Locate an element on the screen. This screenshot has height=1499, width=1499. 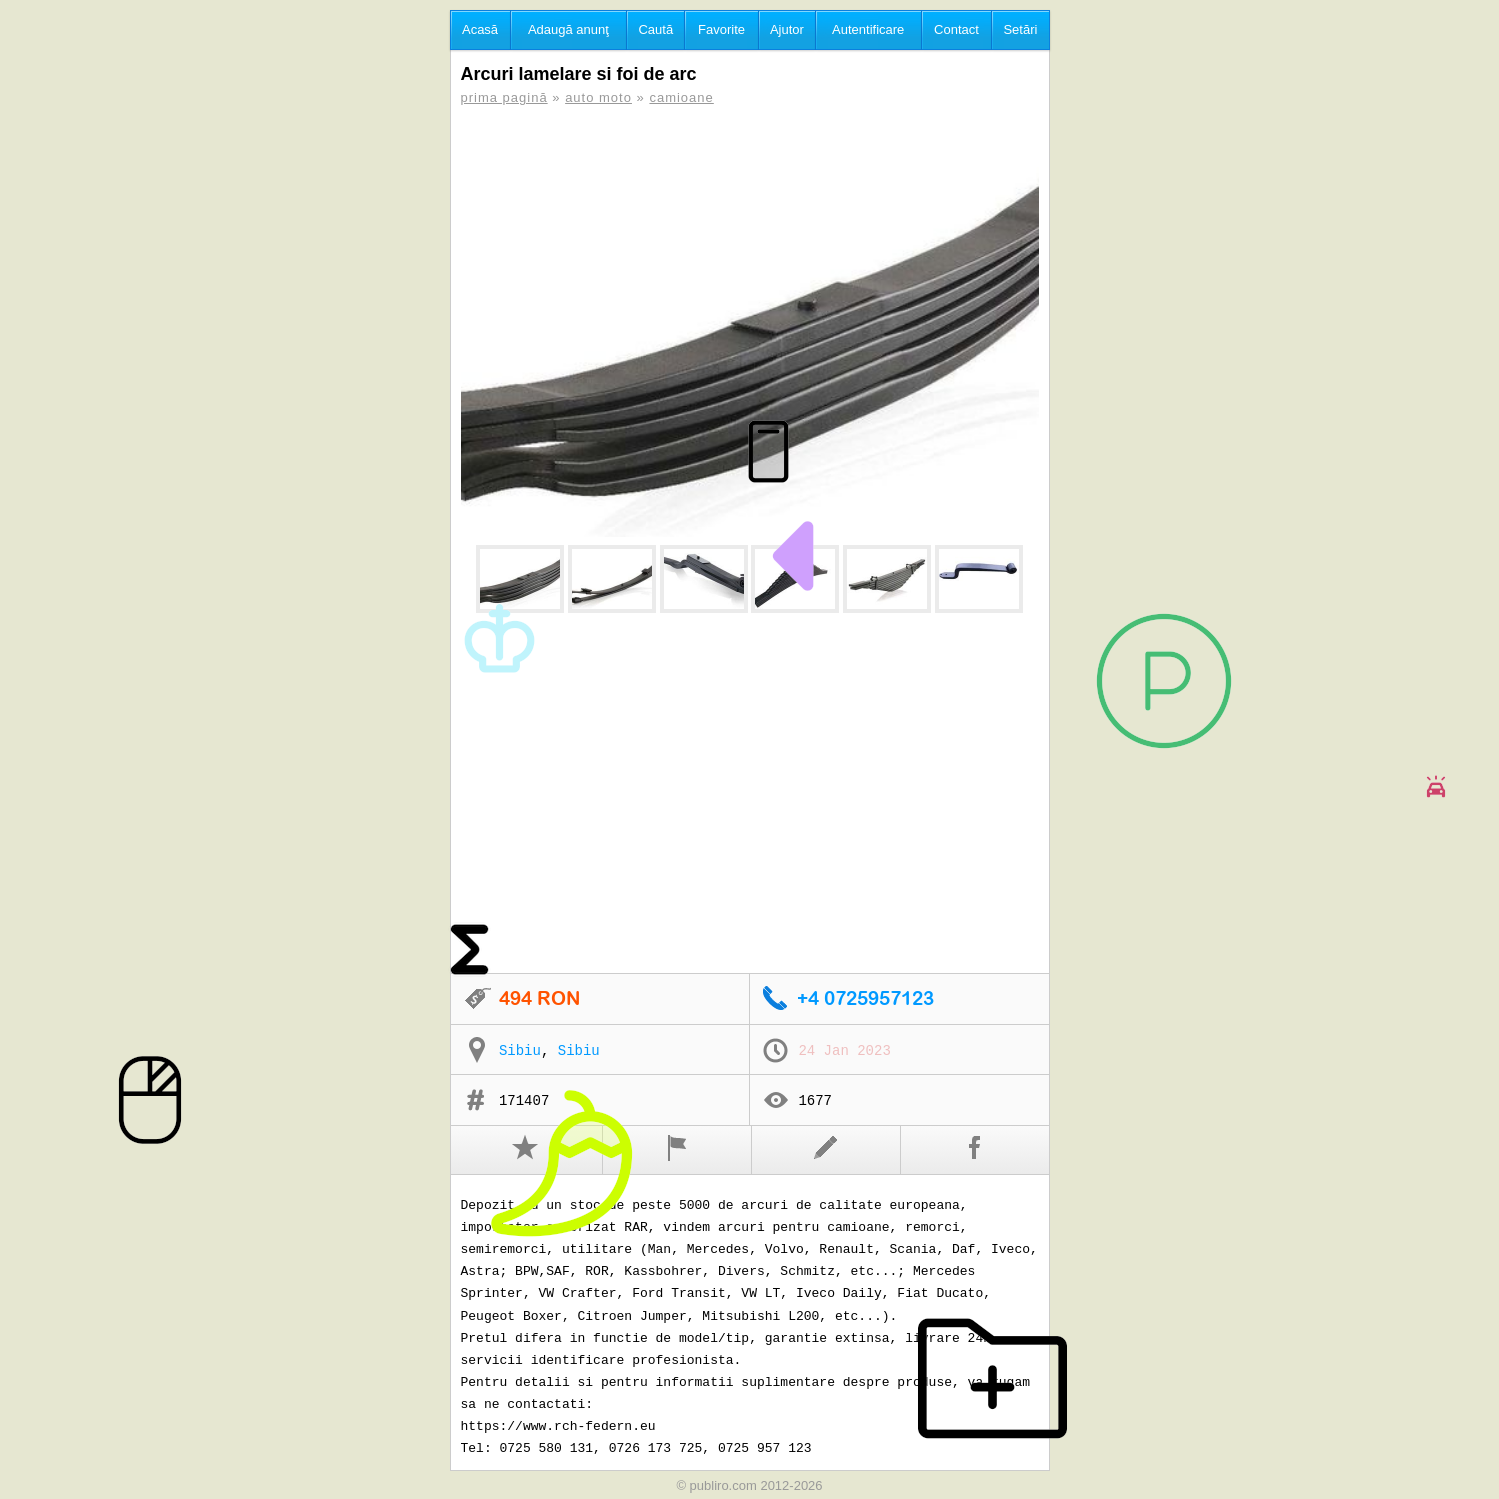
parking availability or location indicator is located at coordinates (1164, 681).